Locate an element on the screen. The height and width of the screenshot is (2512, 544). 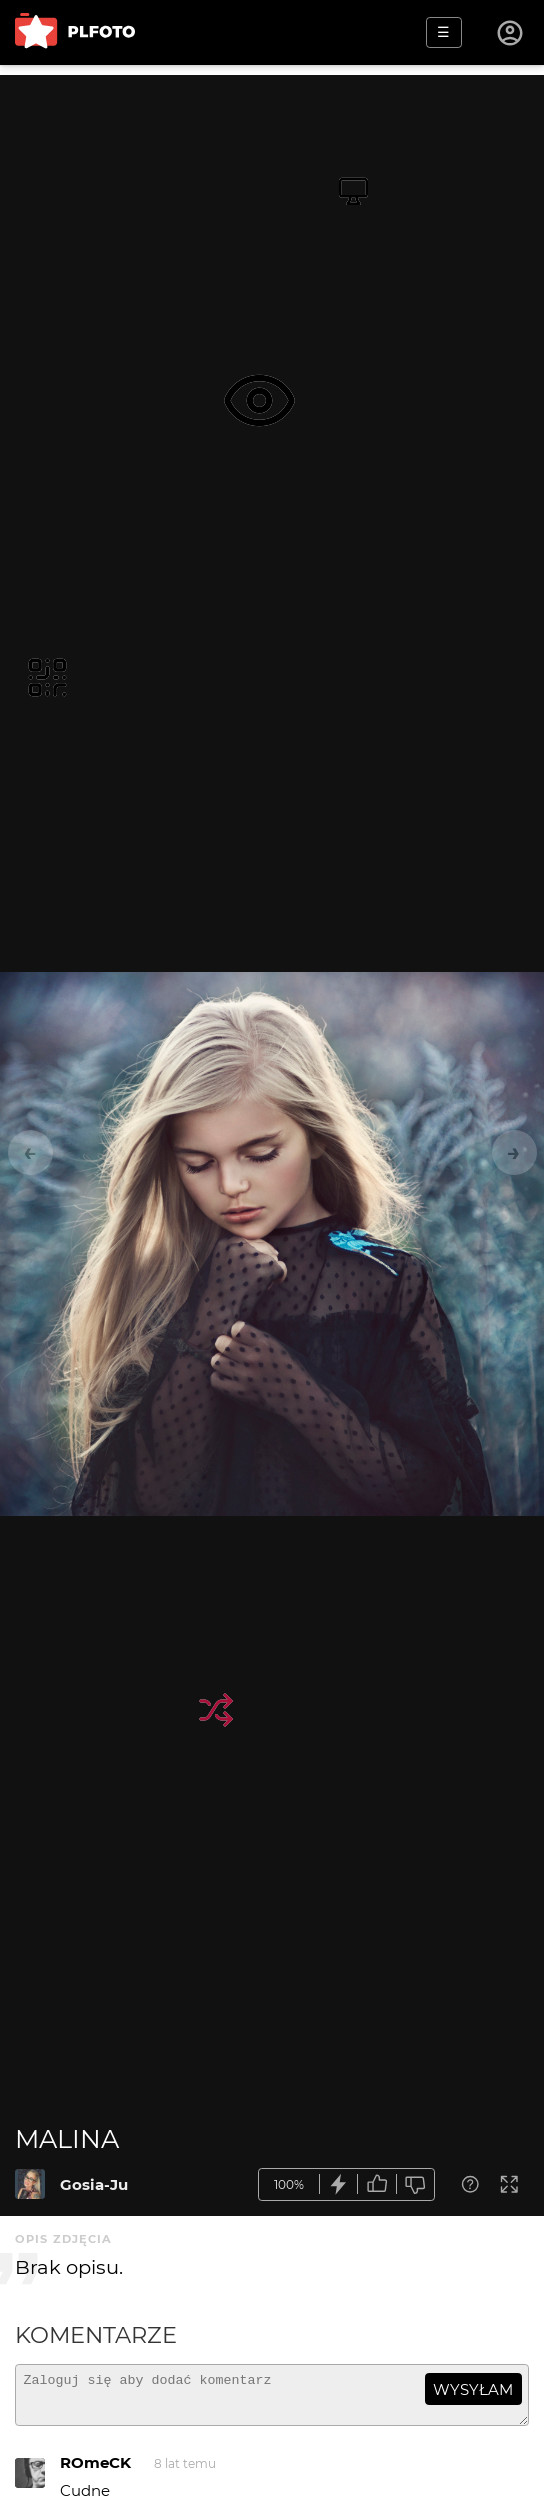
shuffle playlist or queue order is located at coordinates (216, 1710).